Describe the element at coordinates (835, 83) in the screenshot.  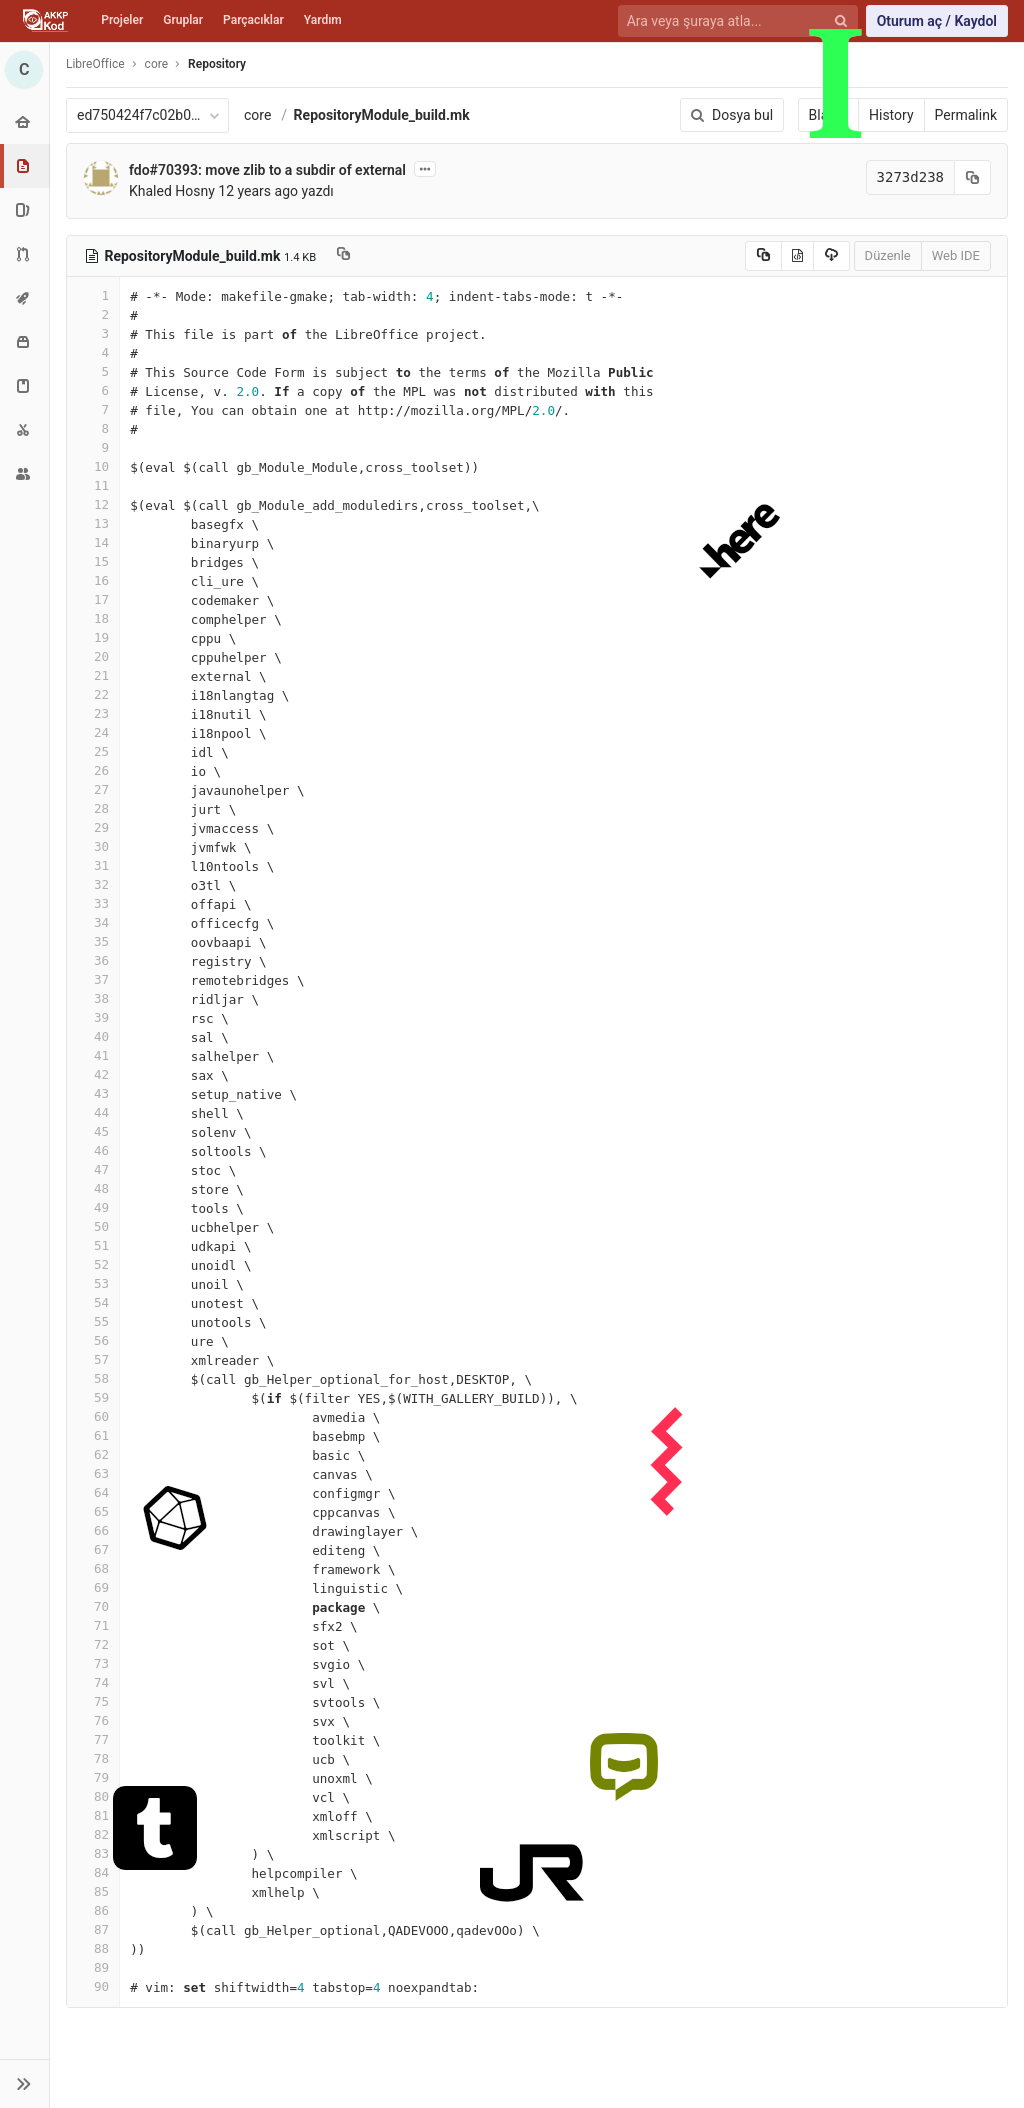
I see `open instapaper app` at that location.